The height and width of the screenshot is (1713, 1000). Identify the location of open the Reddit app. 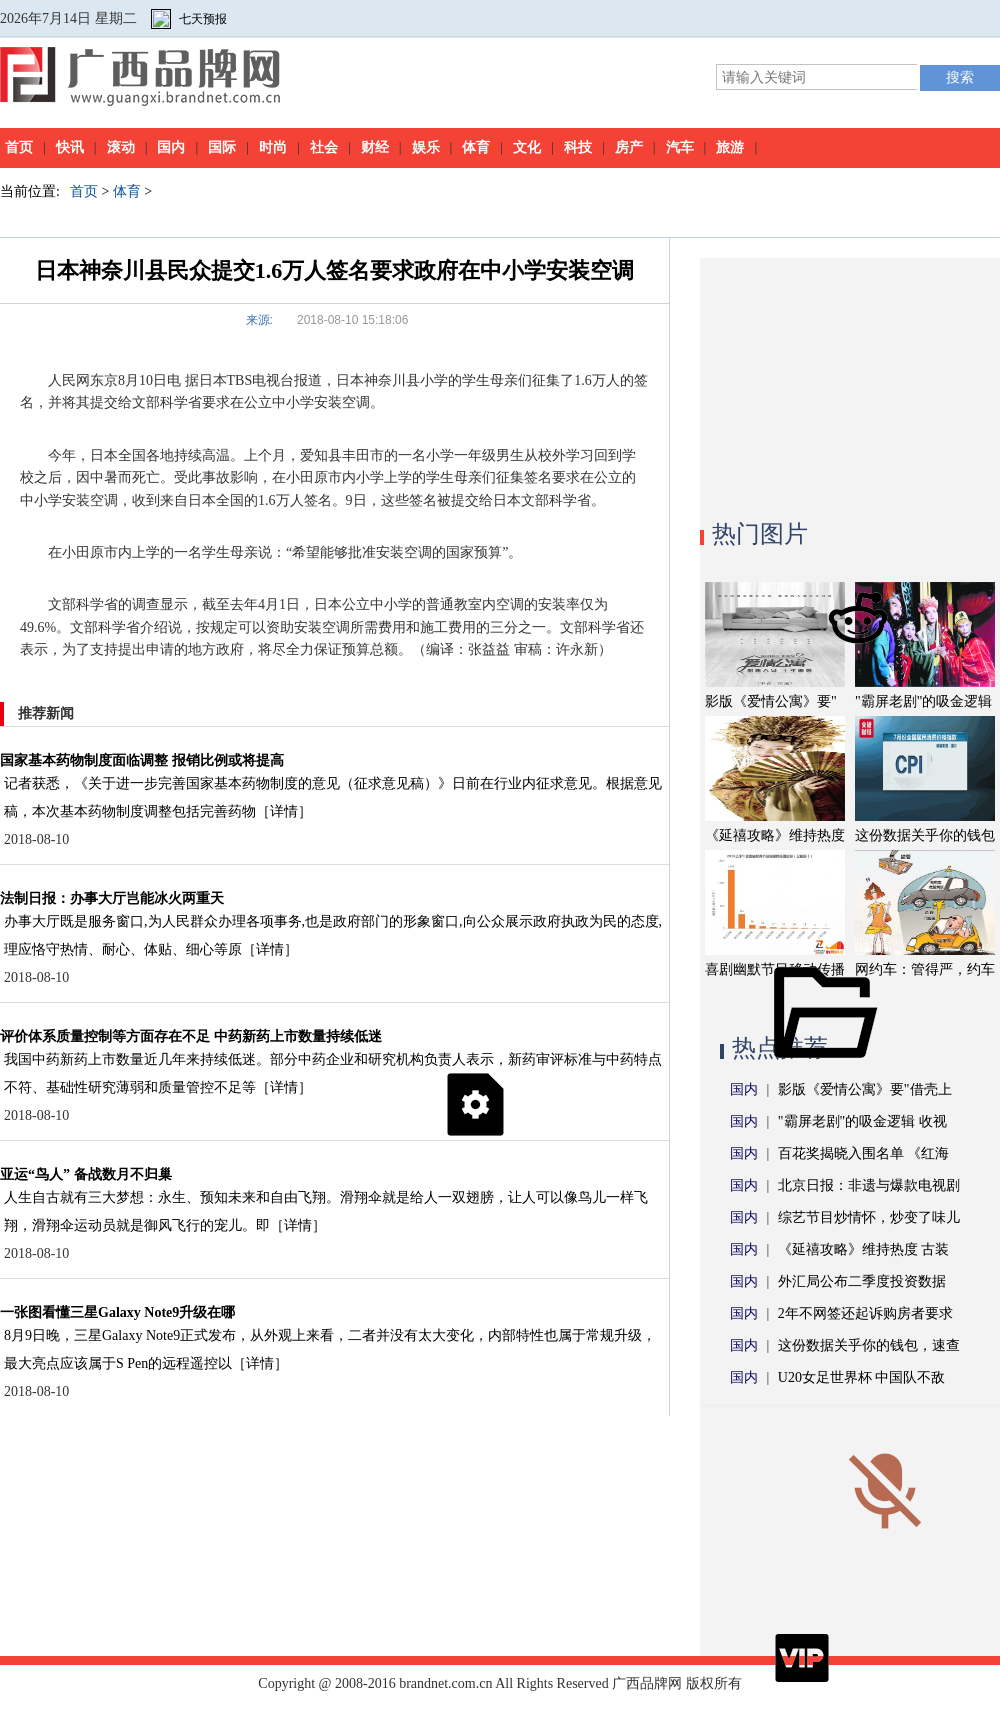
(858, 617).